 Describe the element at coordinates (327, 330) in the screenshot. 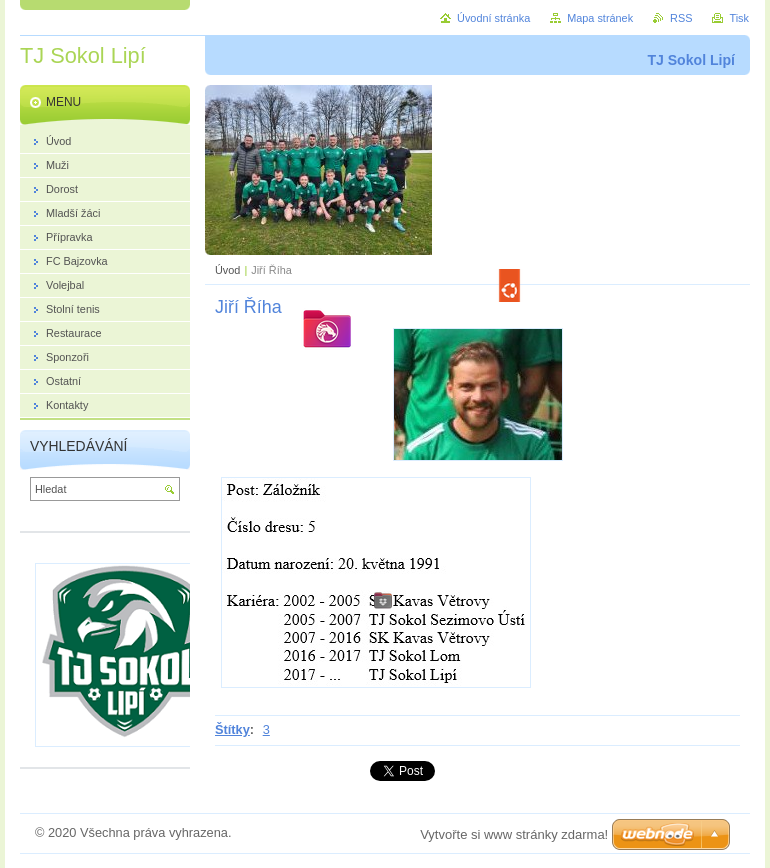

I see `open garuda linux system folder` at that location.